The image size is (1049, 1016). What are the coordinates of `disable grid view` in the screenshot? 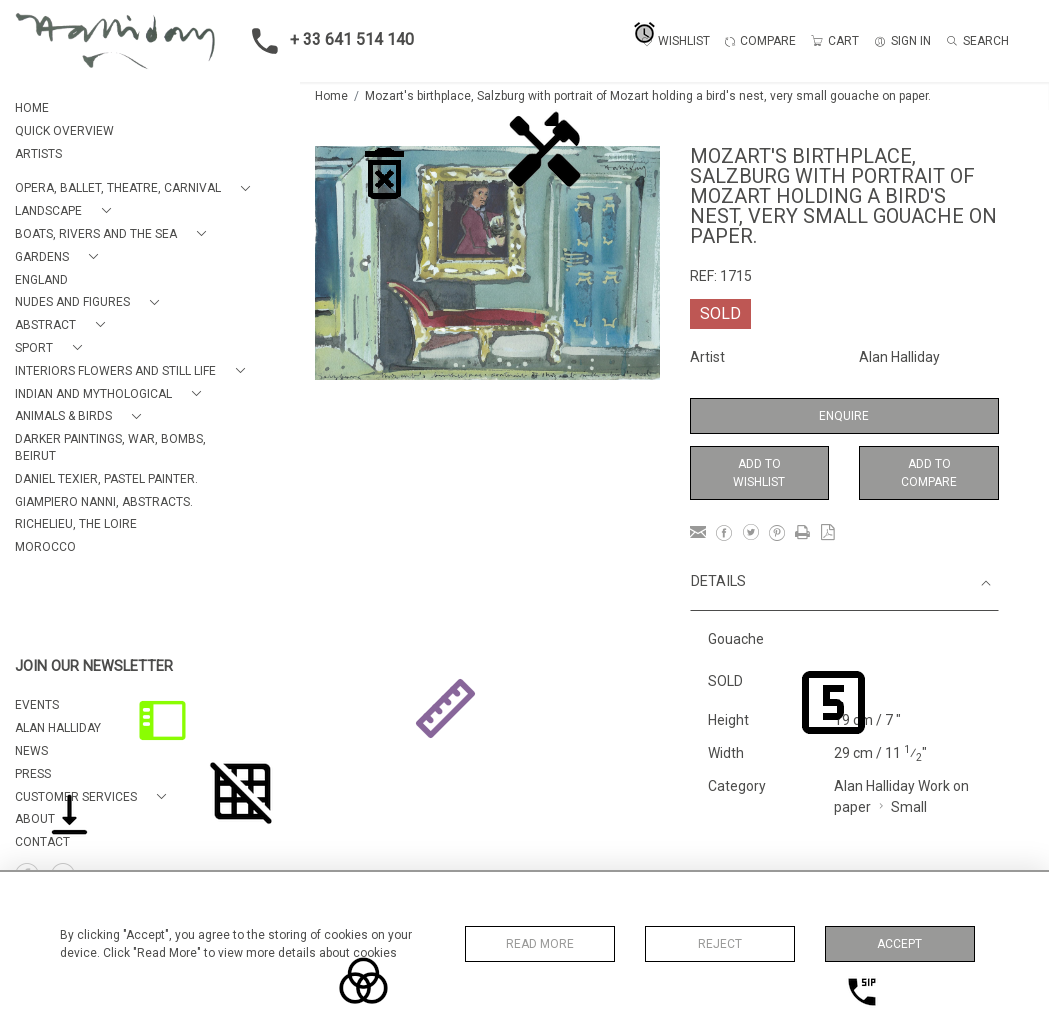 It's located at (242, 791).